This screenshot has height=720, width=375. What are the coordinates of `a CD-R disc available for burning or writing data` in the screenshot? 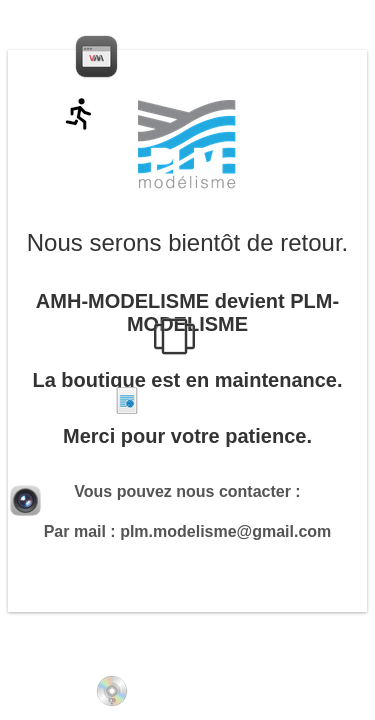 It's located at (112, 691).